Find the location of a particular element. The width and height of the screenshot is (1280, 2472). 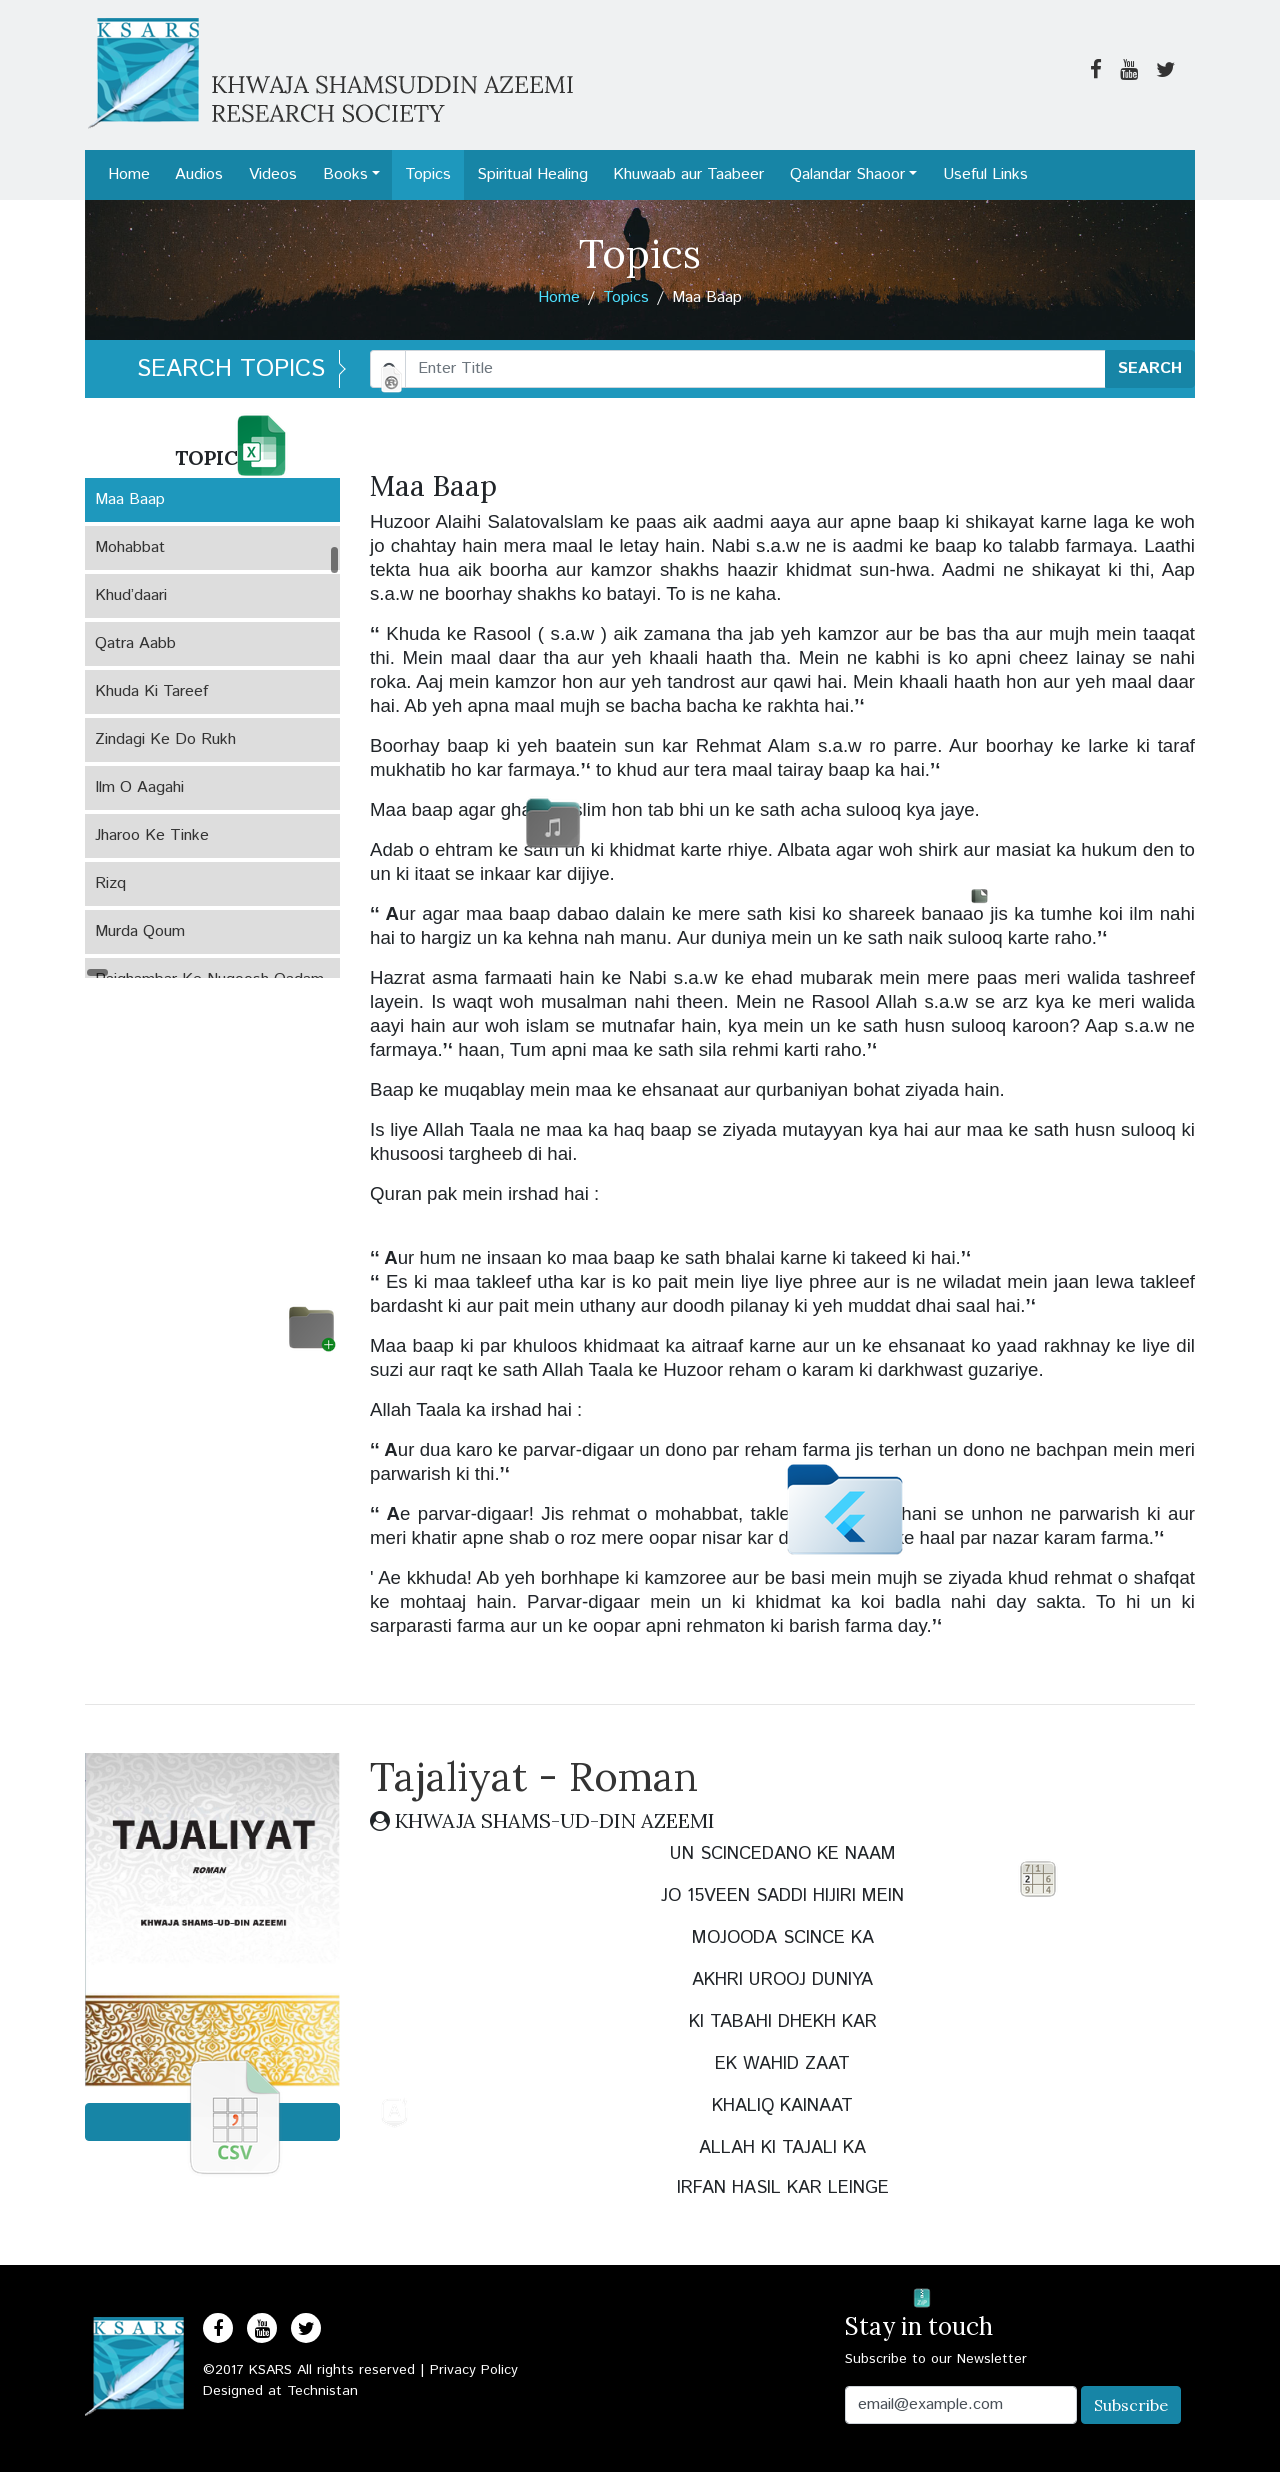

open microsoft excel spreadsheet file is located at coordinates (261, 445).